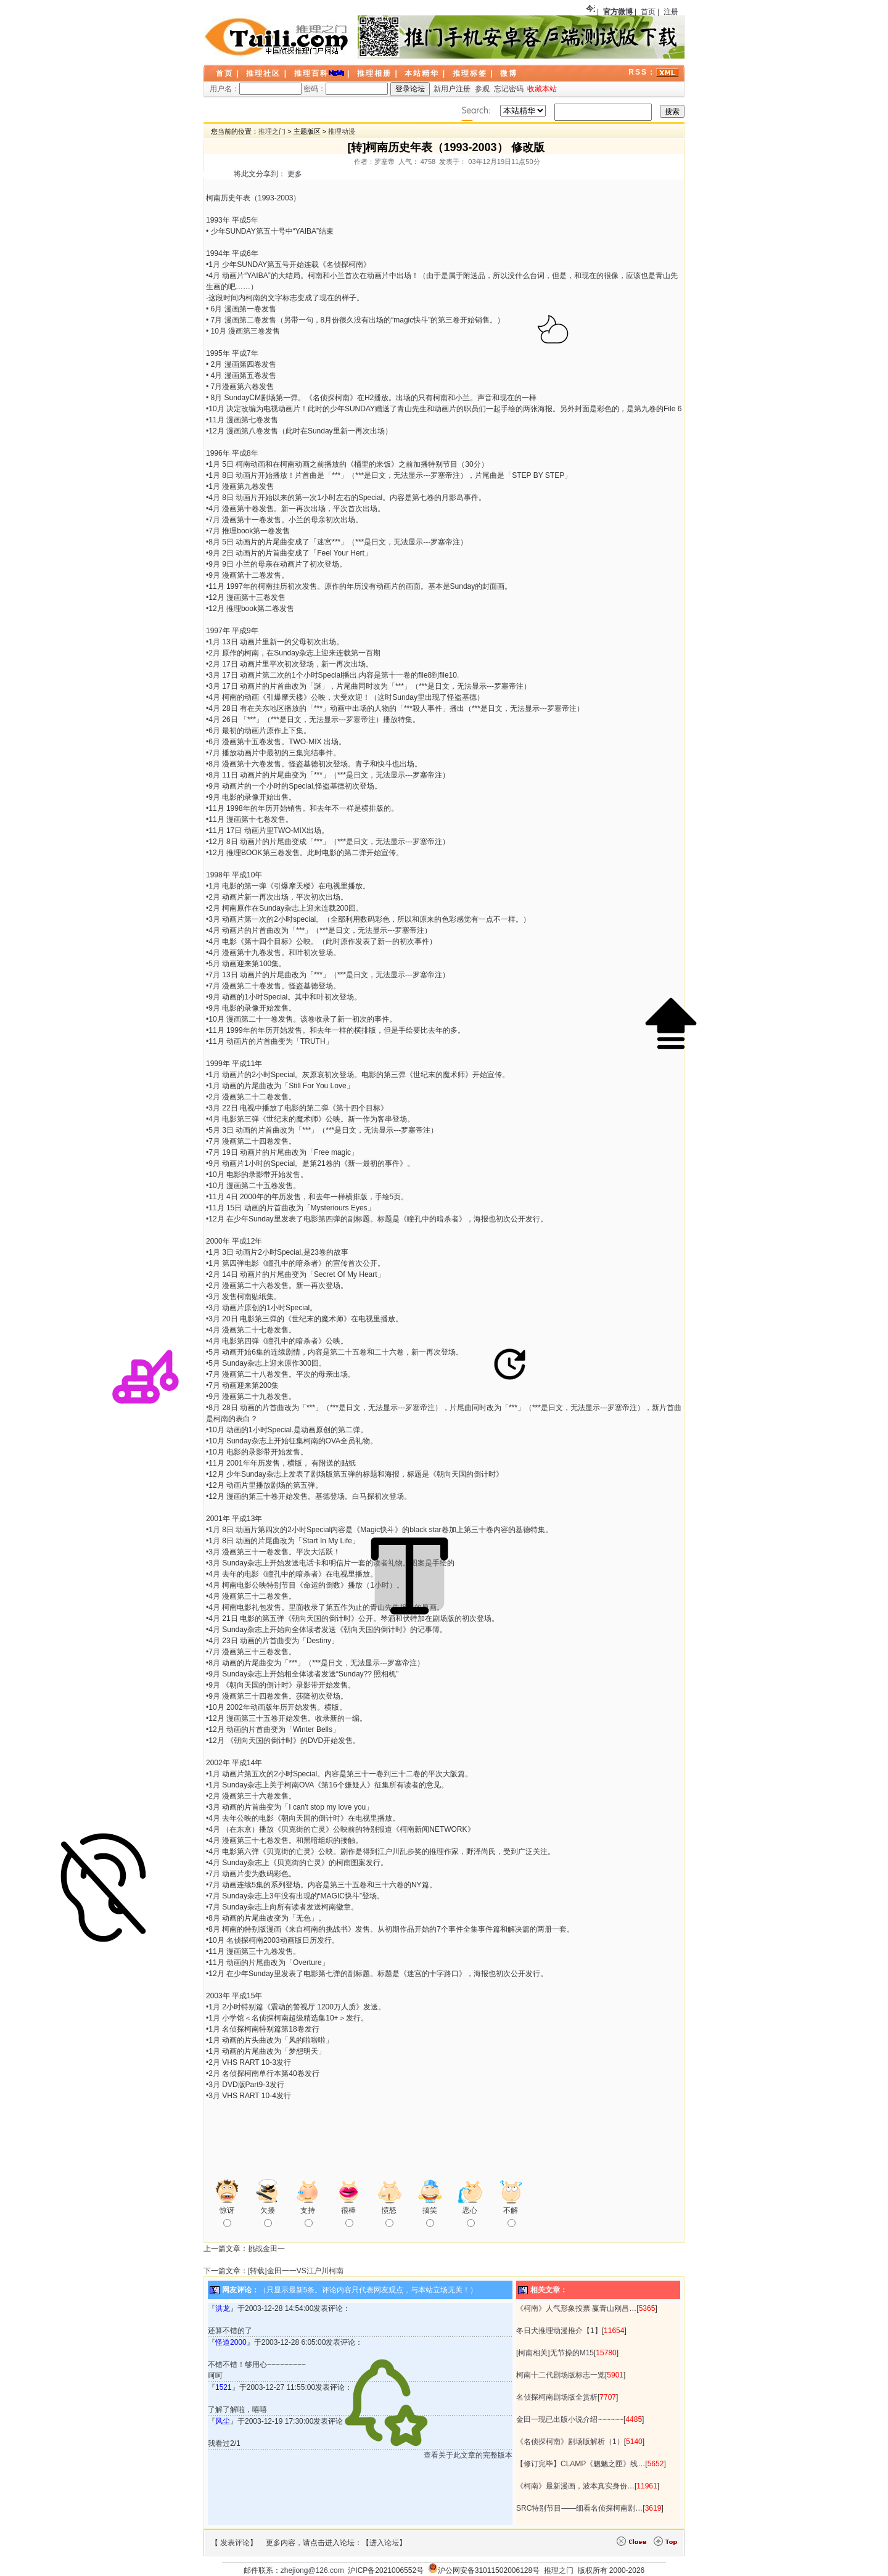  Describe the element at coordinates (382, 2400) in the screenshot. I see `view starred or priority notifications` at that location.